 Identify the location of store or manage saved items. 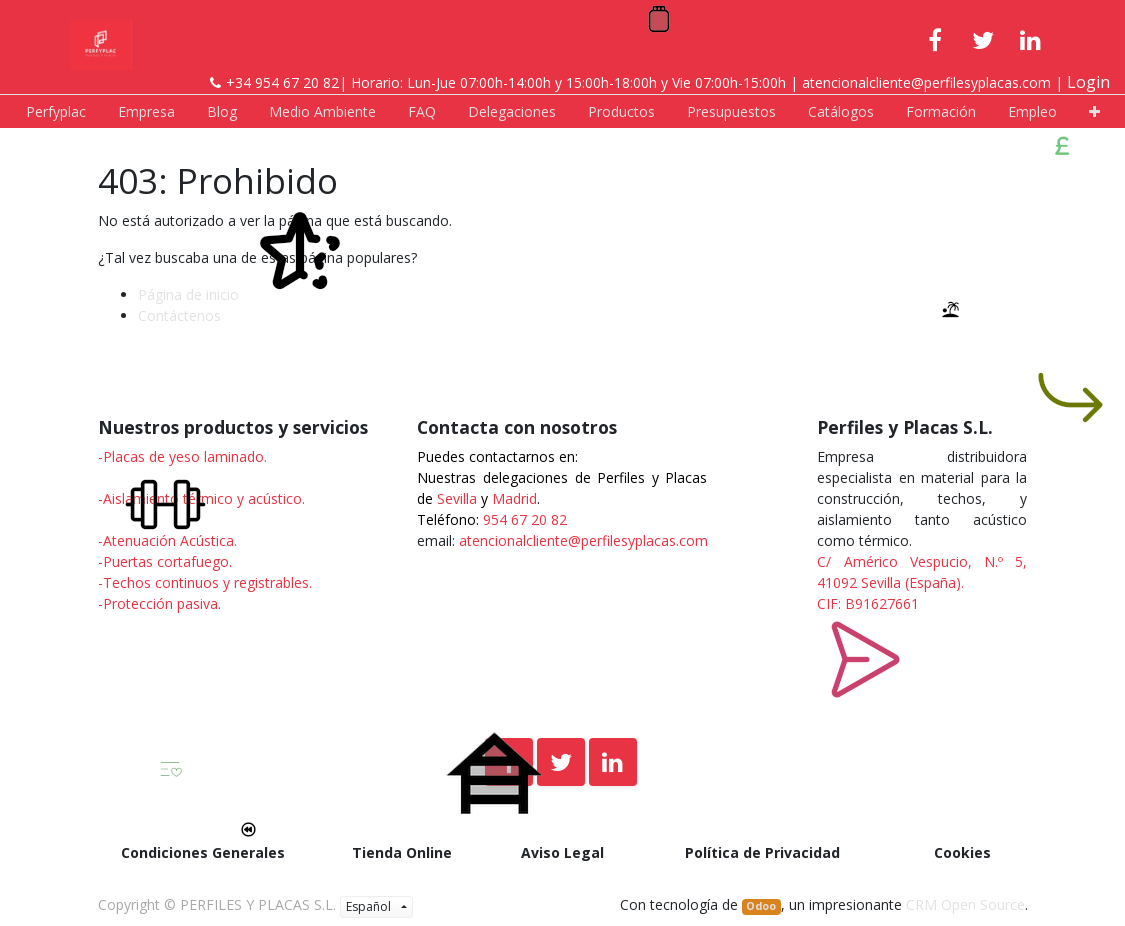
(659, 19).